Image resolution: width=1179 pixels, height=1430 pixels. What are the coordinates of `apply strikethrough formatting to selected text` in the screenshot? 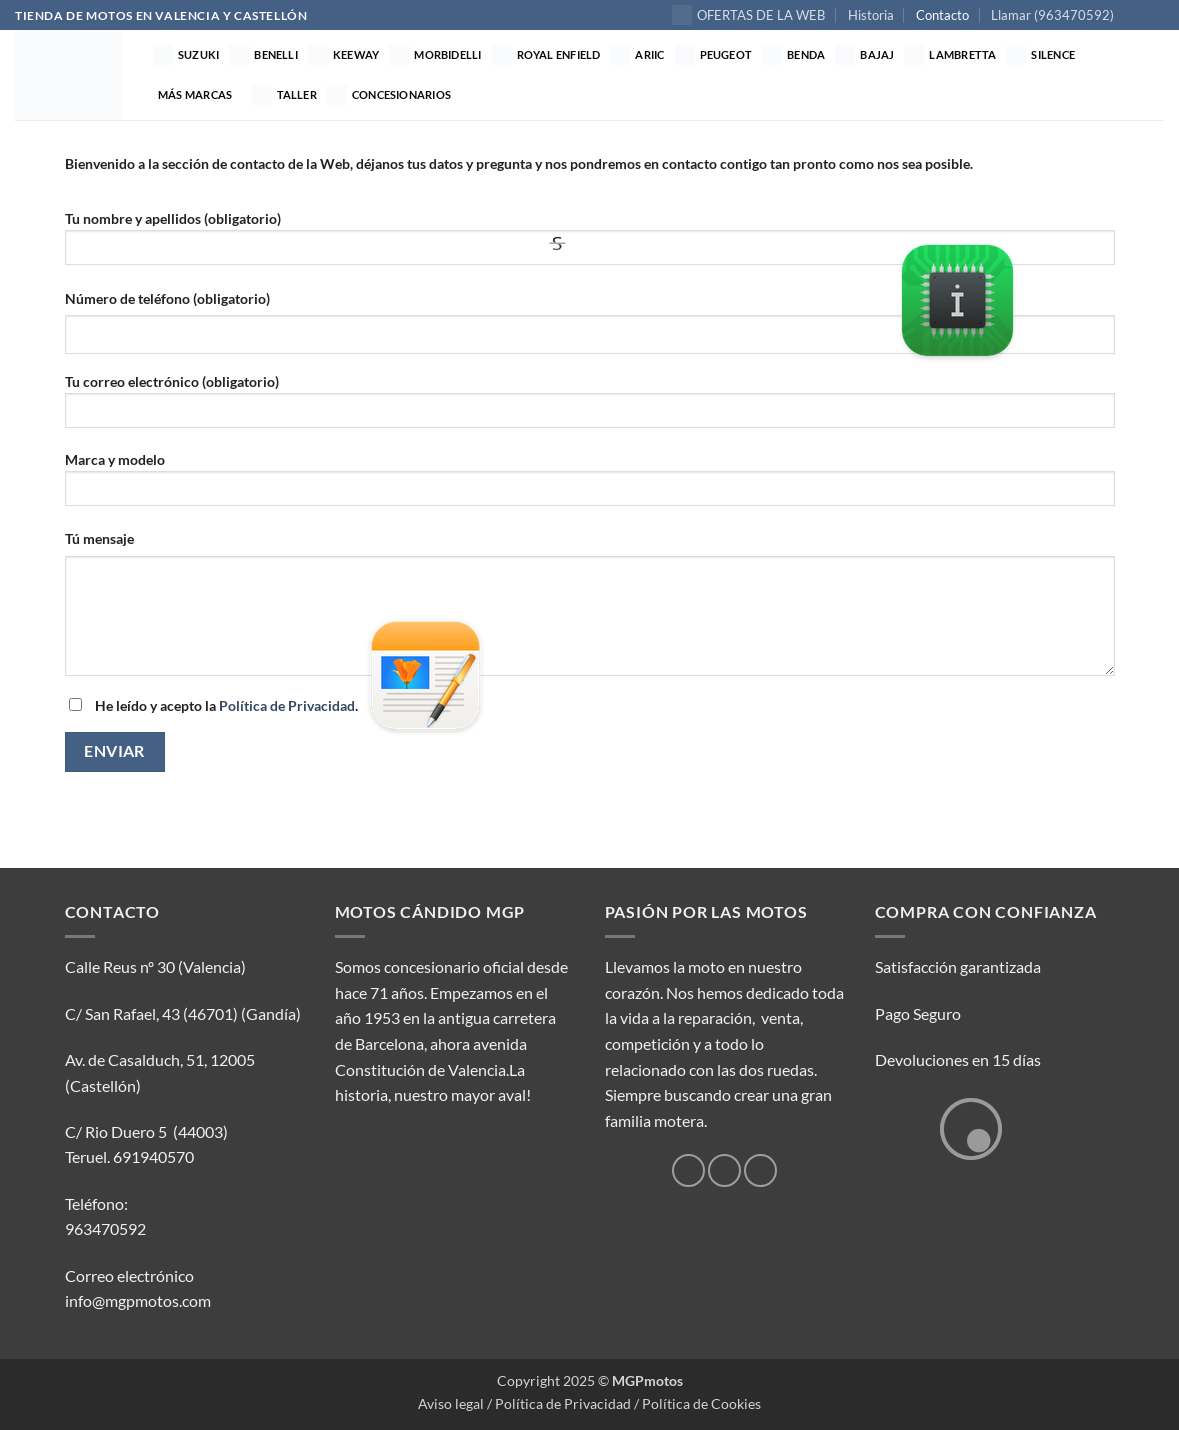 It's located at (557, 243).